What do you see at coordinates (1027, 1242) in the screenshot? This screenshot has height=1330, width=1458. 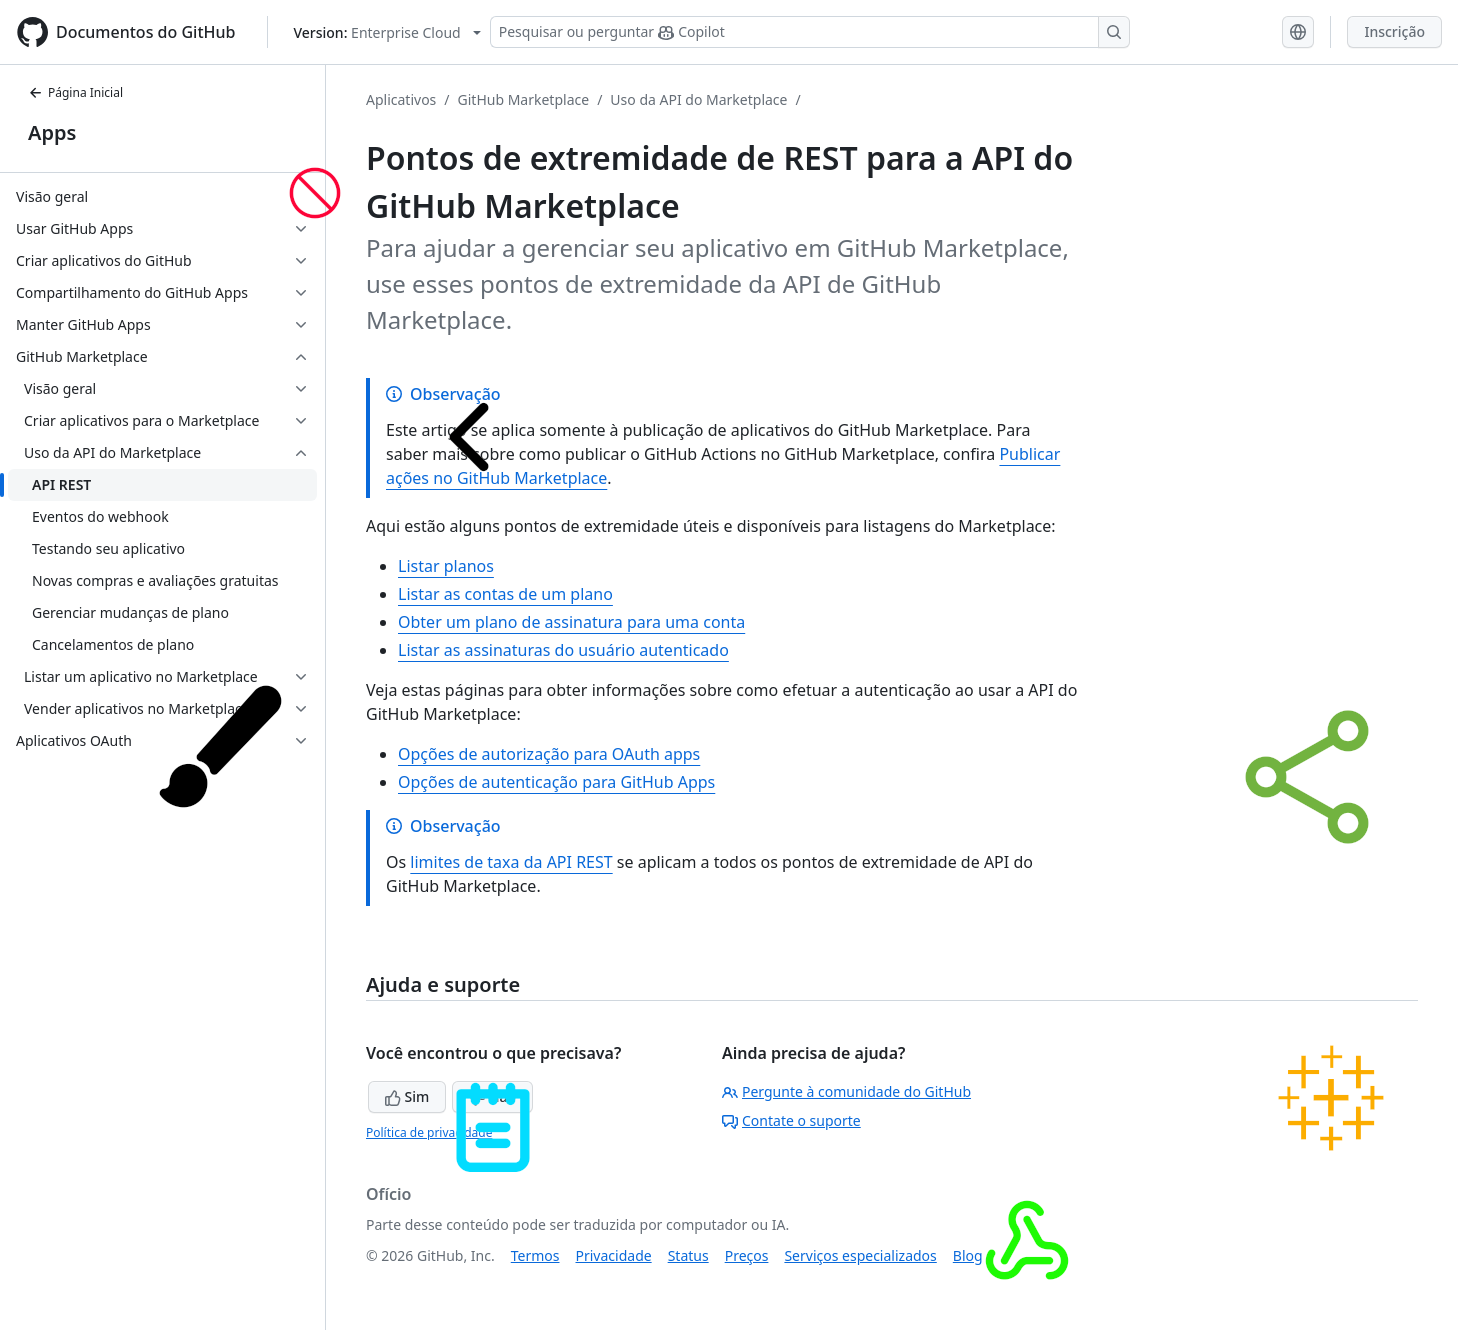 I see `configure webhook integrations` at bounding box center [1027, 1242].